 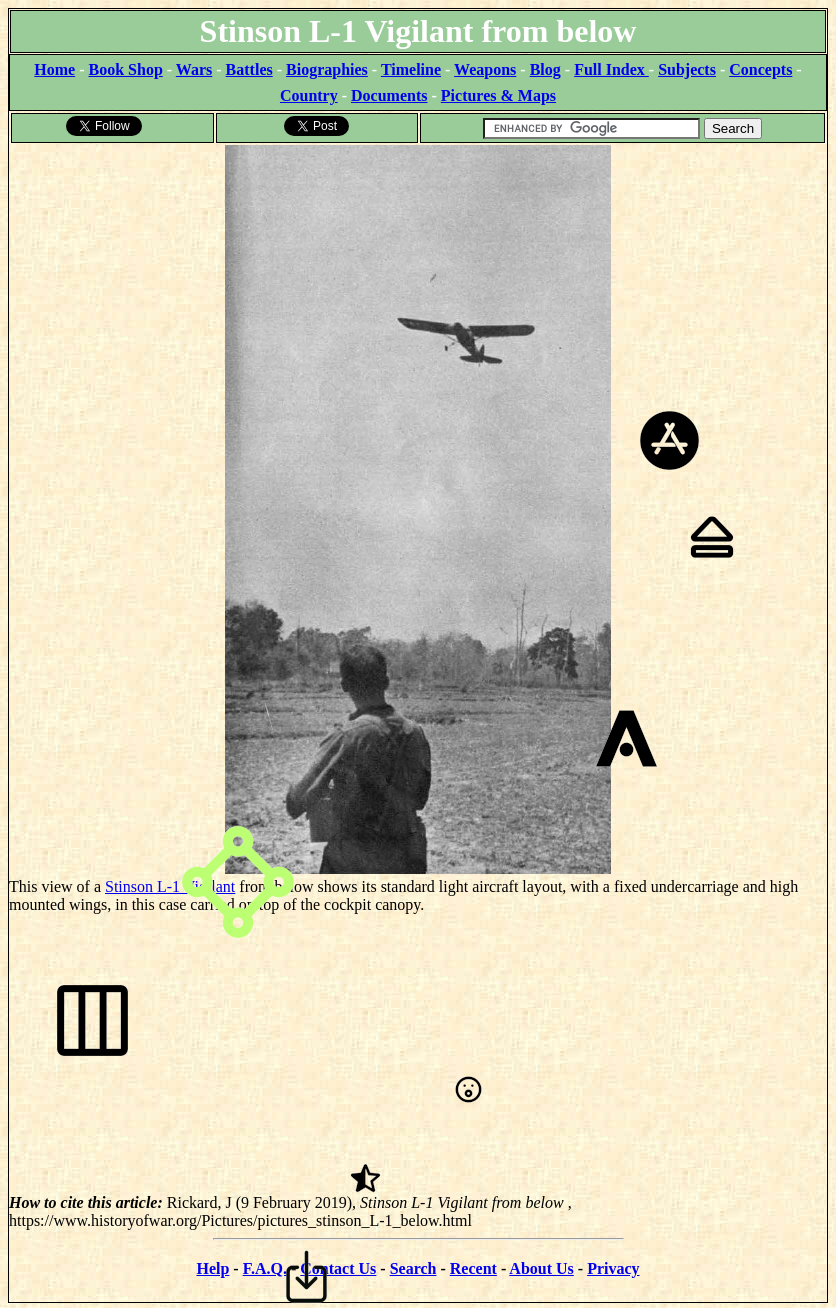 I want to click on switch to three-column layout, so click(x=92, y=1020).